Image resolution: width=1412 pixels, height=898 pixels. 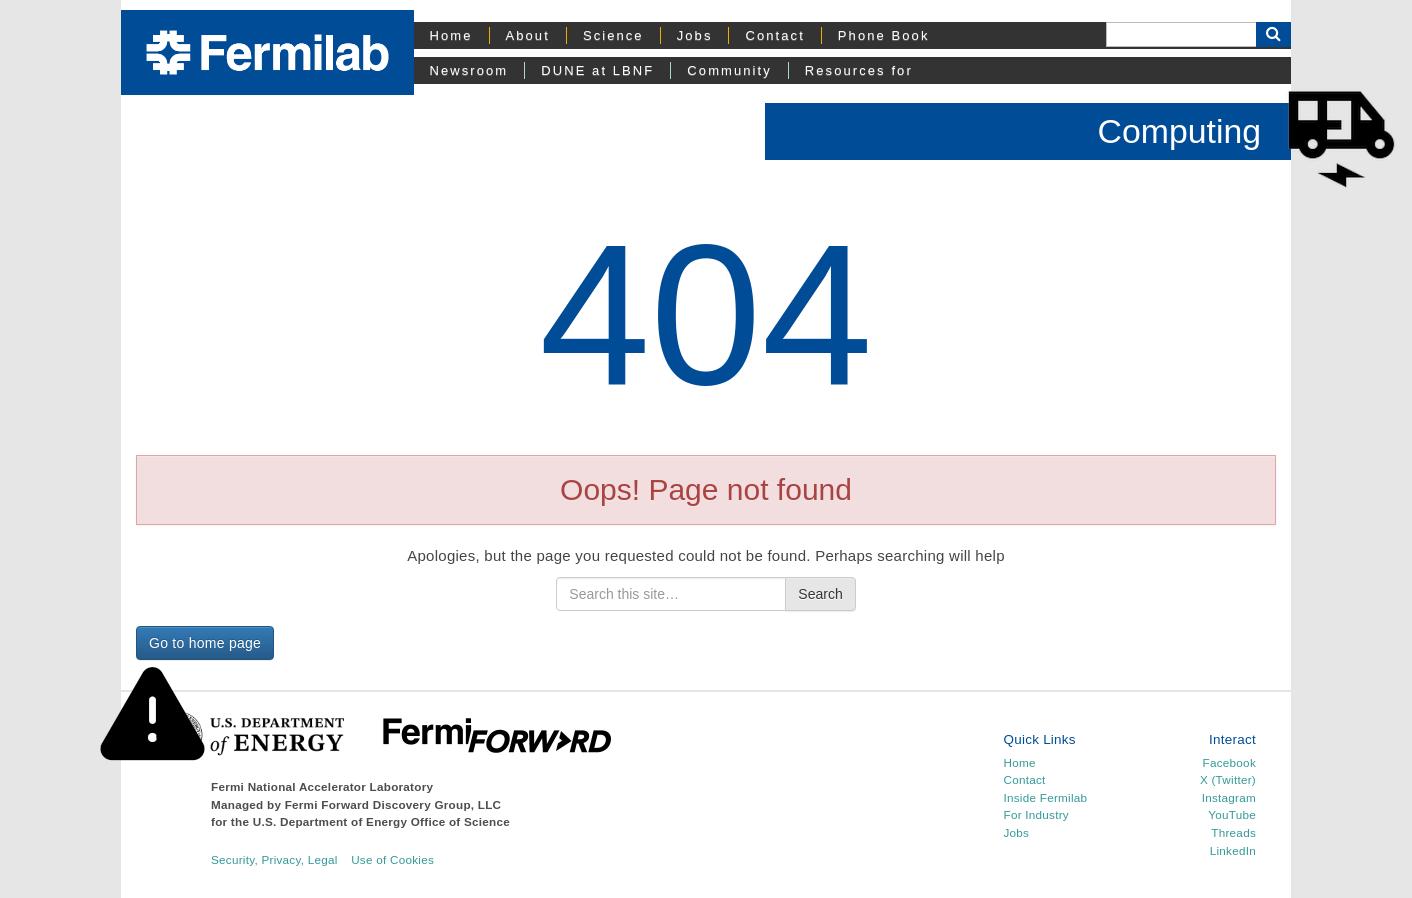 I want to click on indicates a warning or alert that requires attention, so click(x=152, y=712).